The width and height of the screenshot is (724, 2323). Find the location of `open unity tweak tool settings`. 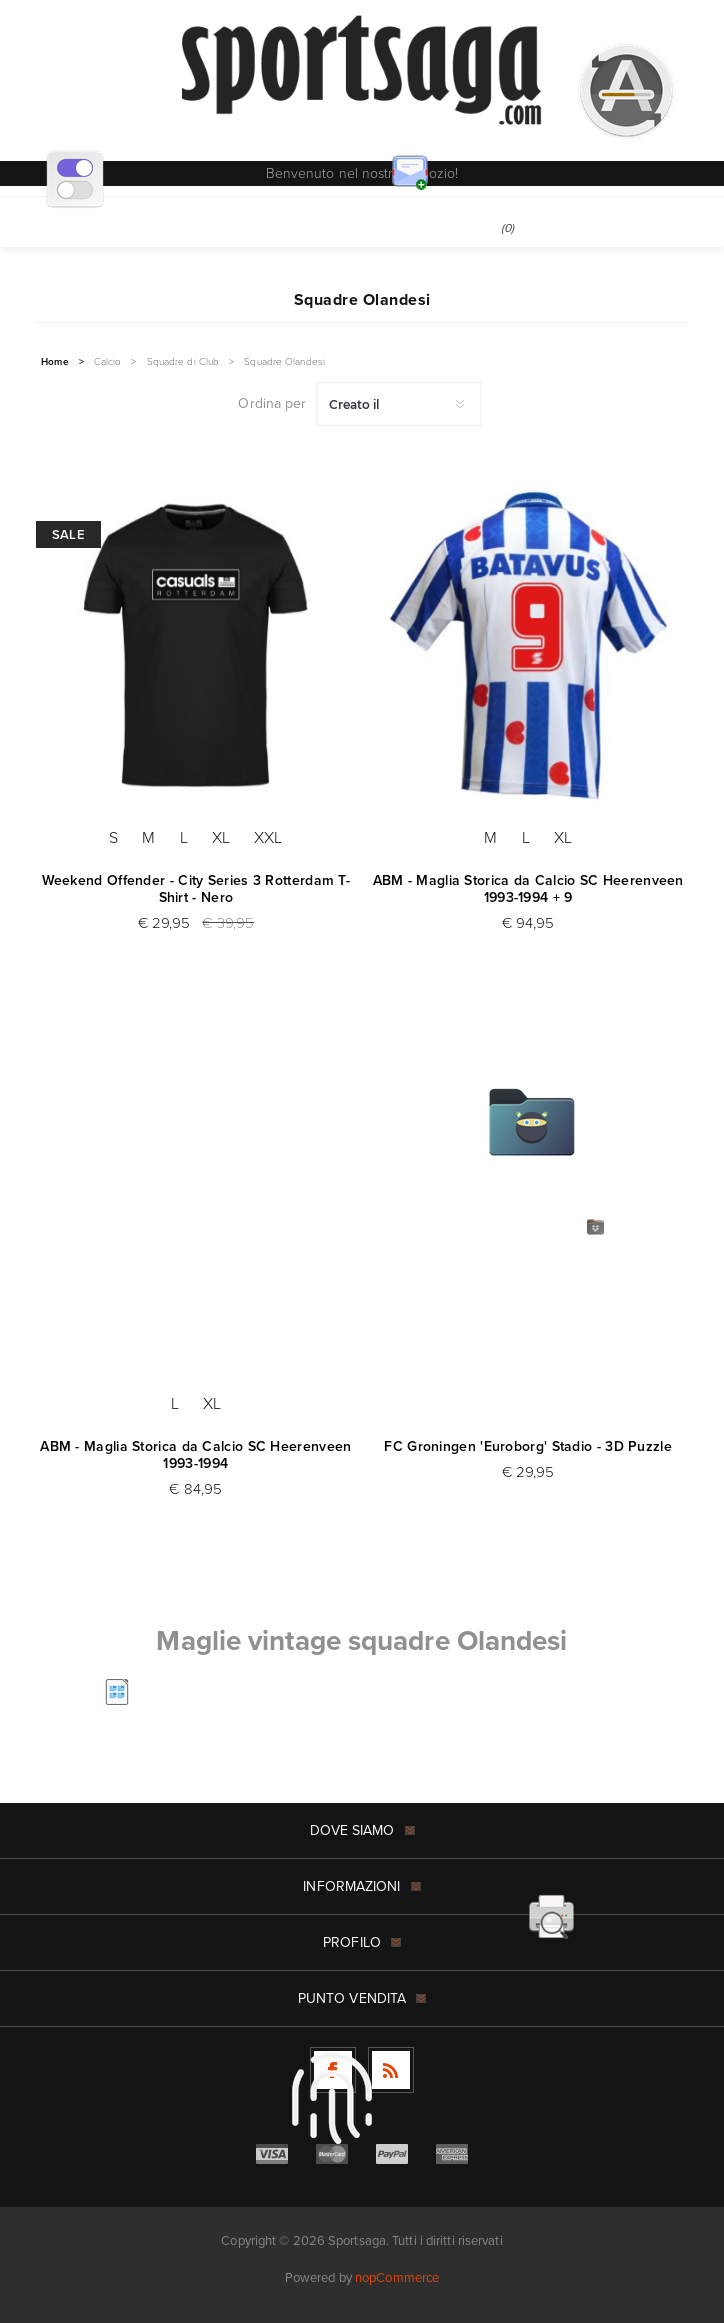

open unity tweak tool settings is located at coordinates (75, 179).